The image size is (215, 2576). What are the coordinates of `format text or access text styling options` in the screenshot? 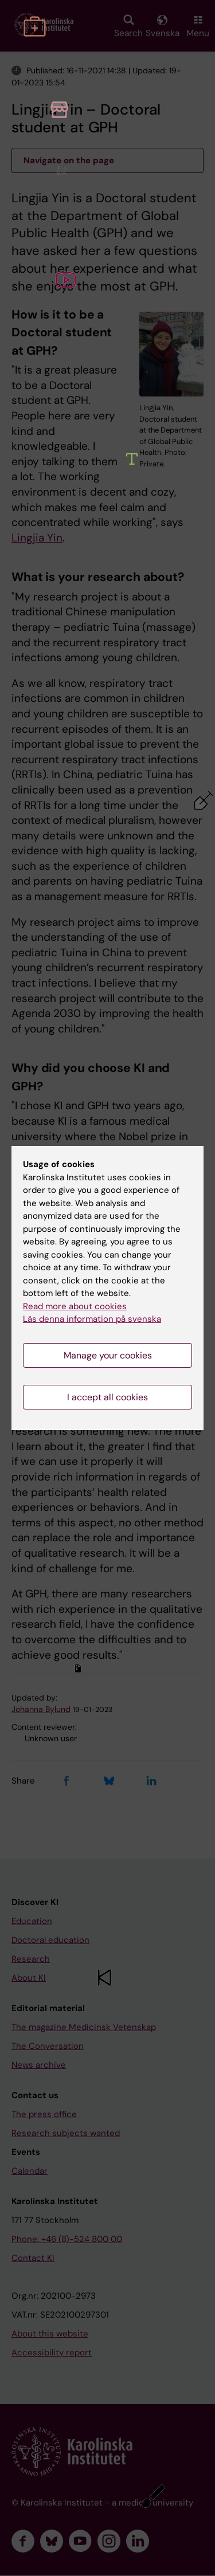 It's located at (132, 459).